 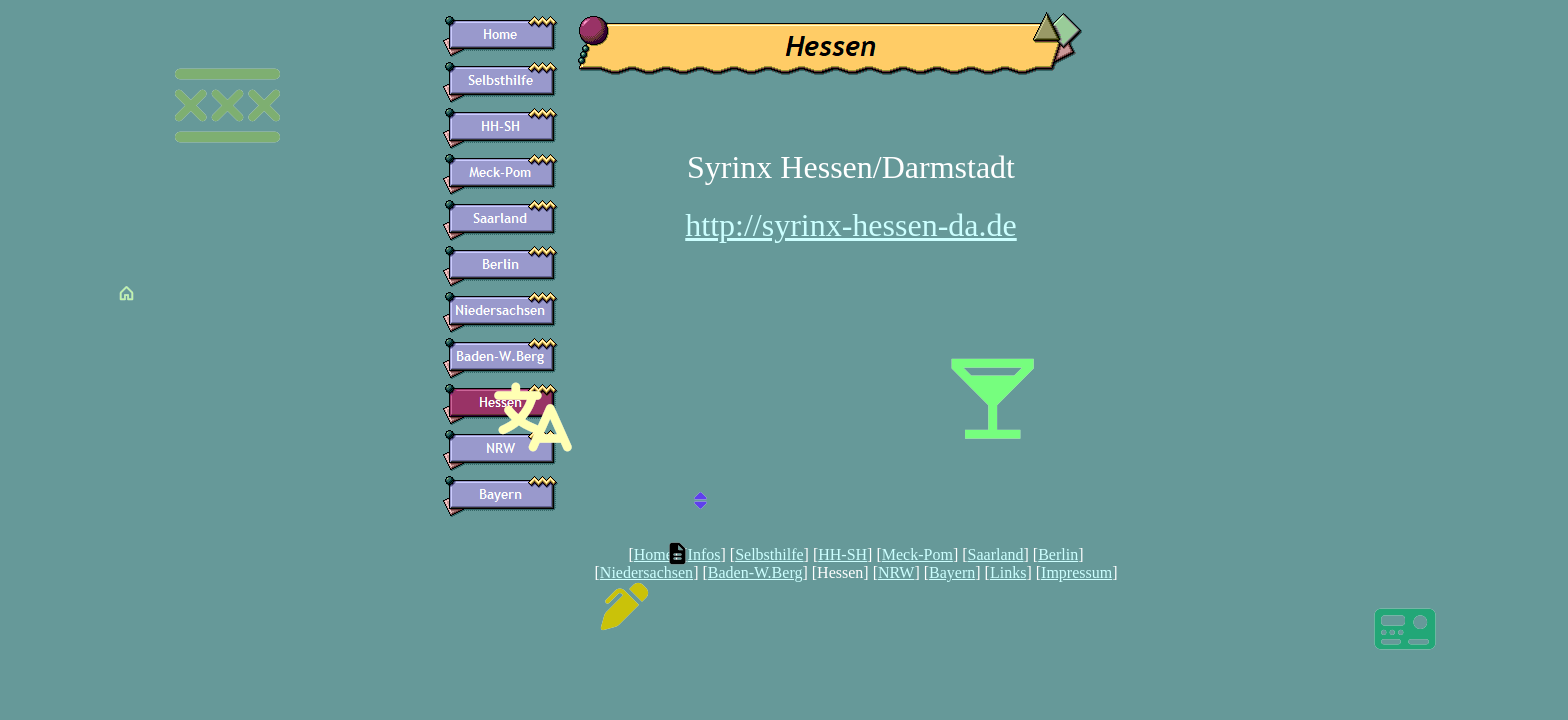 What do you see at coordinates (992, 398) in the screenshot?
I see `browse wine or cocktail menu` at bounding box center [992, 398].